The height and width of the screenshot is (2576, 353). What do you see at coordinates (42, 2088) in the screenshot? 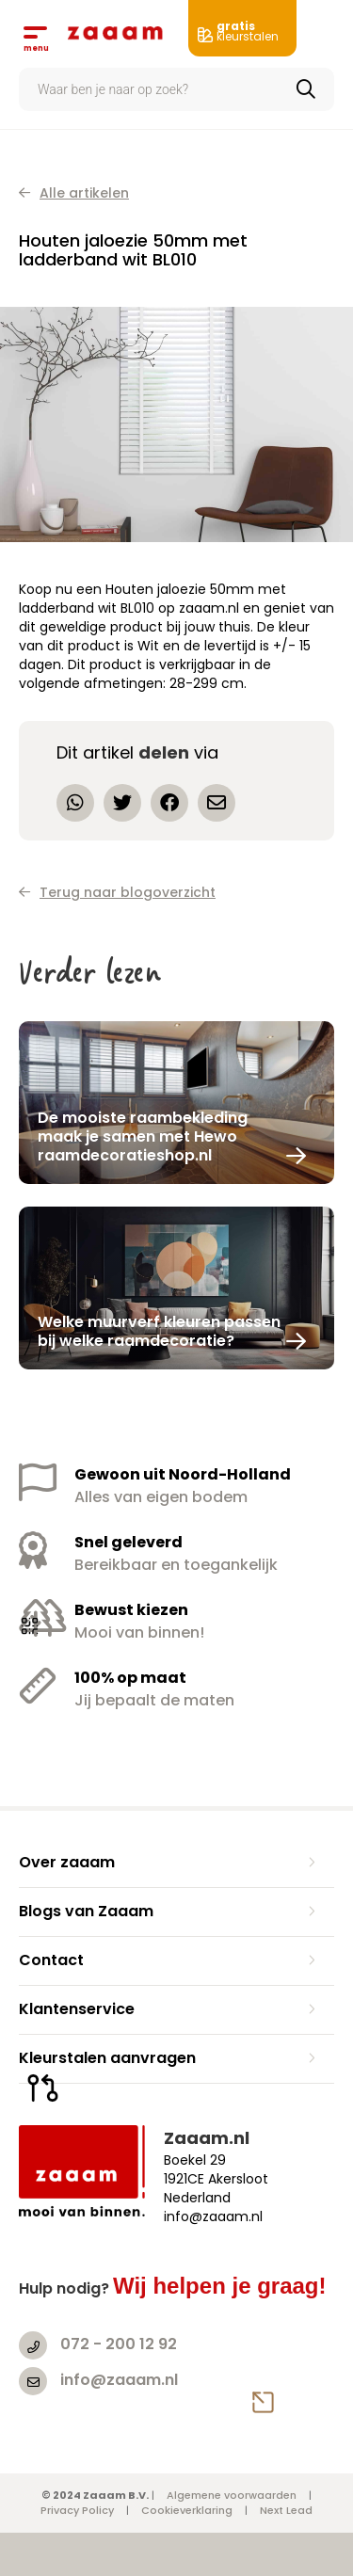
I see `create a new pull request` at bounding box center [42, 2088].